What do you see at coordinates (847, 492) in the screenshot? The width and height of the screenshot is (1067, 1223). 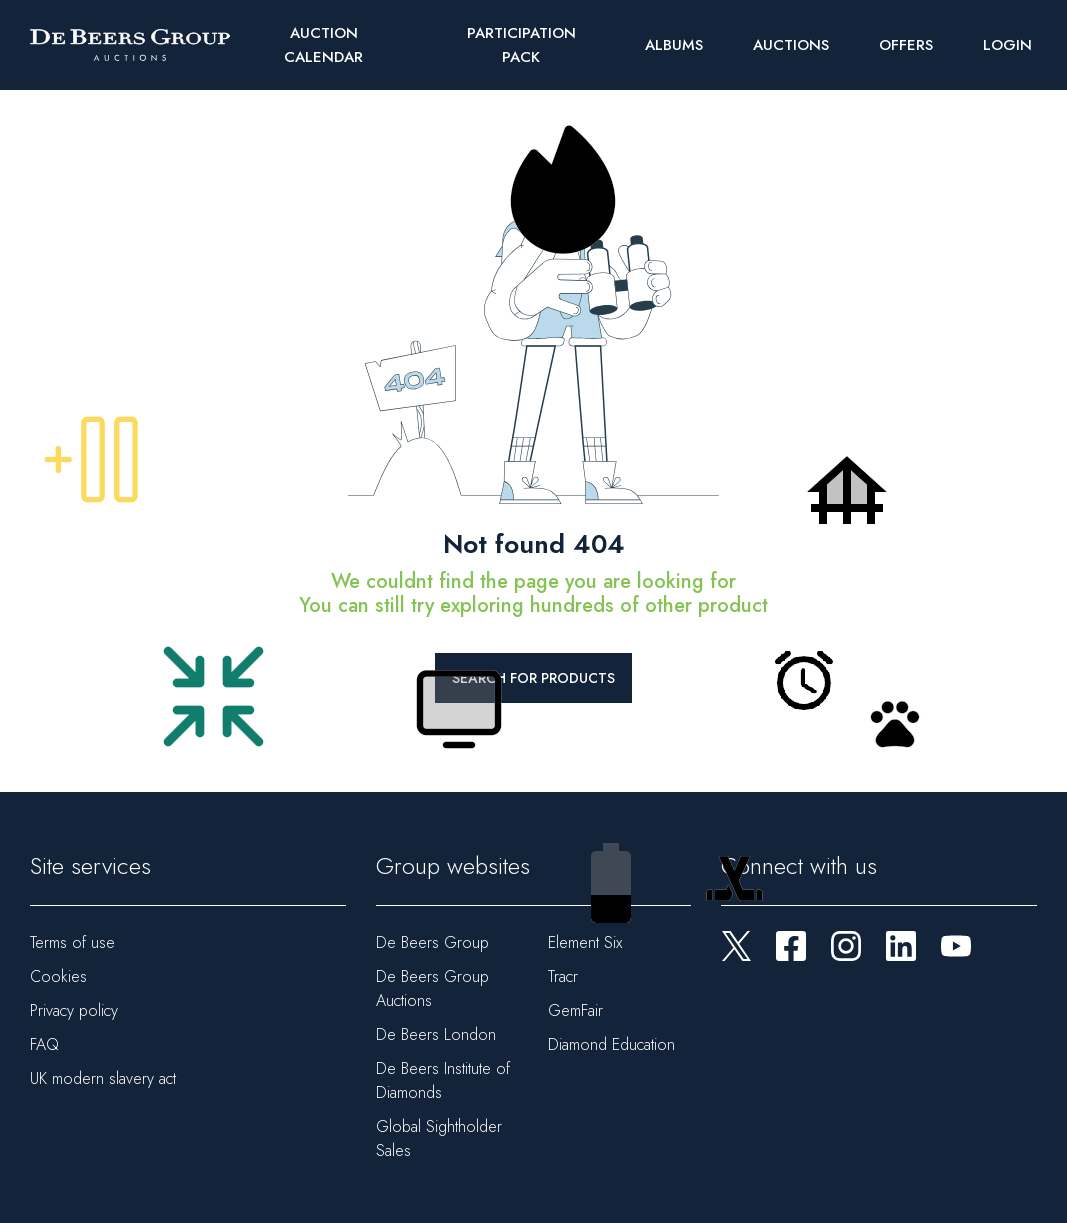 I see `view property foundation details` at bounding box center [847, 492].